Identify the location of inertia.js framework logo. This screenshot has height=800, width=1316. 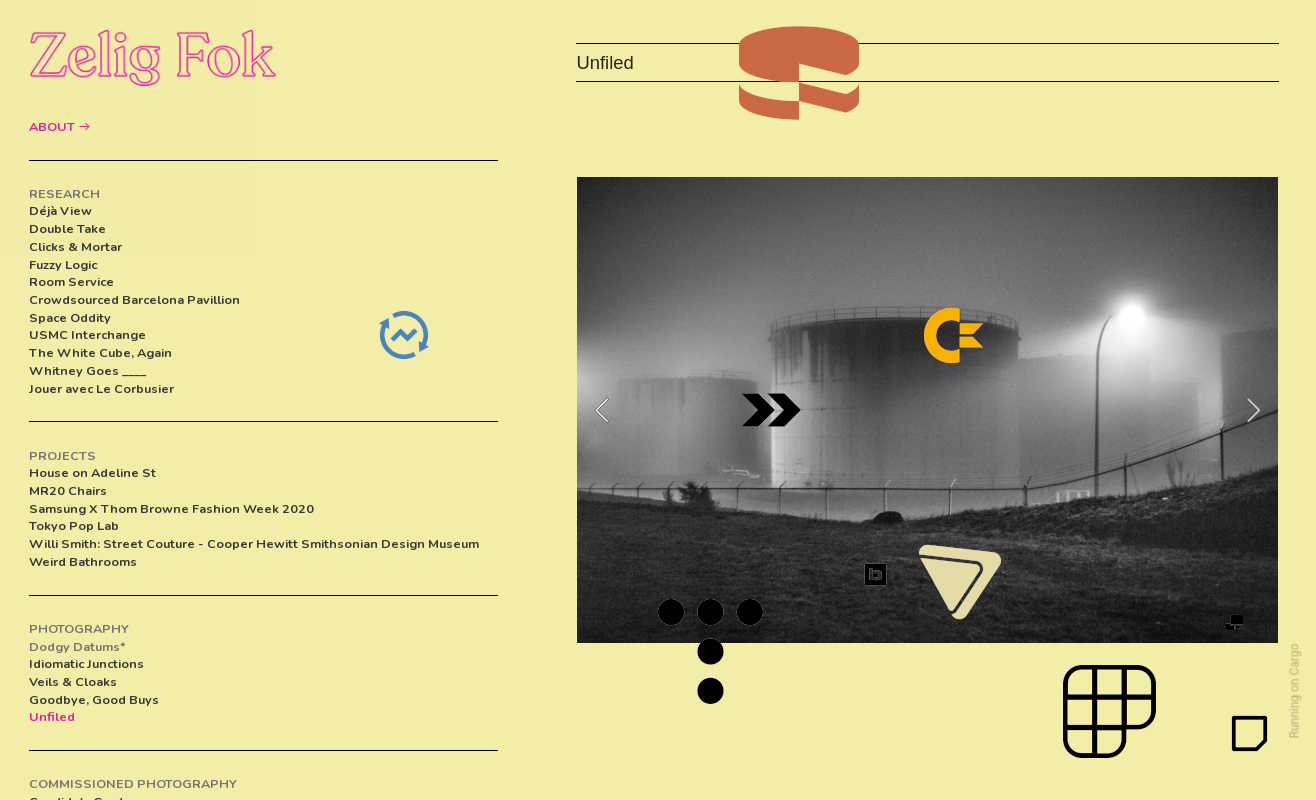
(771, 410).